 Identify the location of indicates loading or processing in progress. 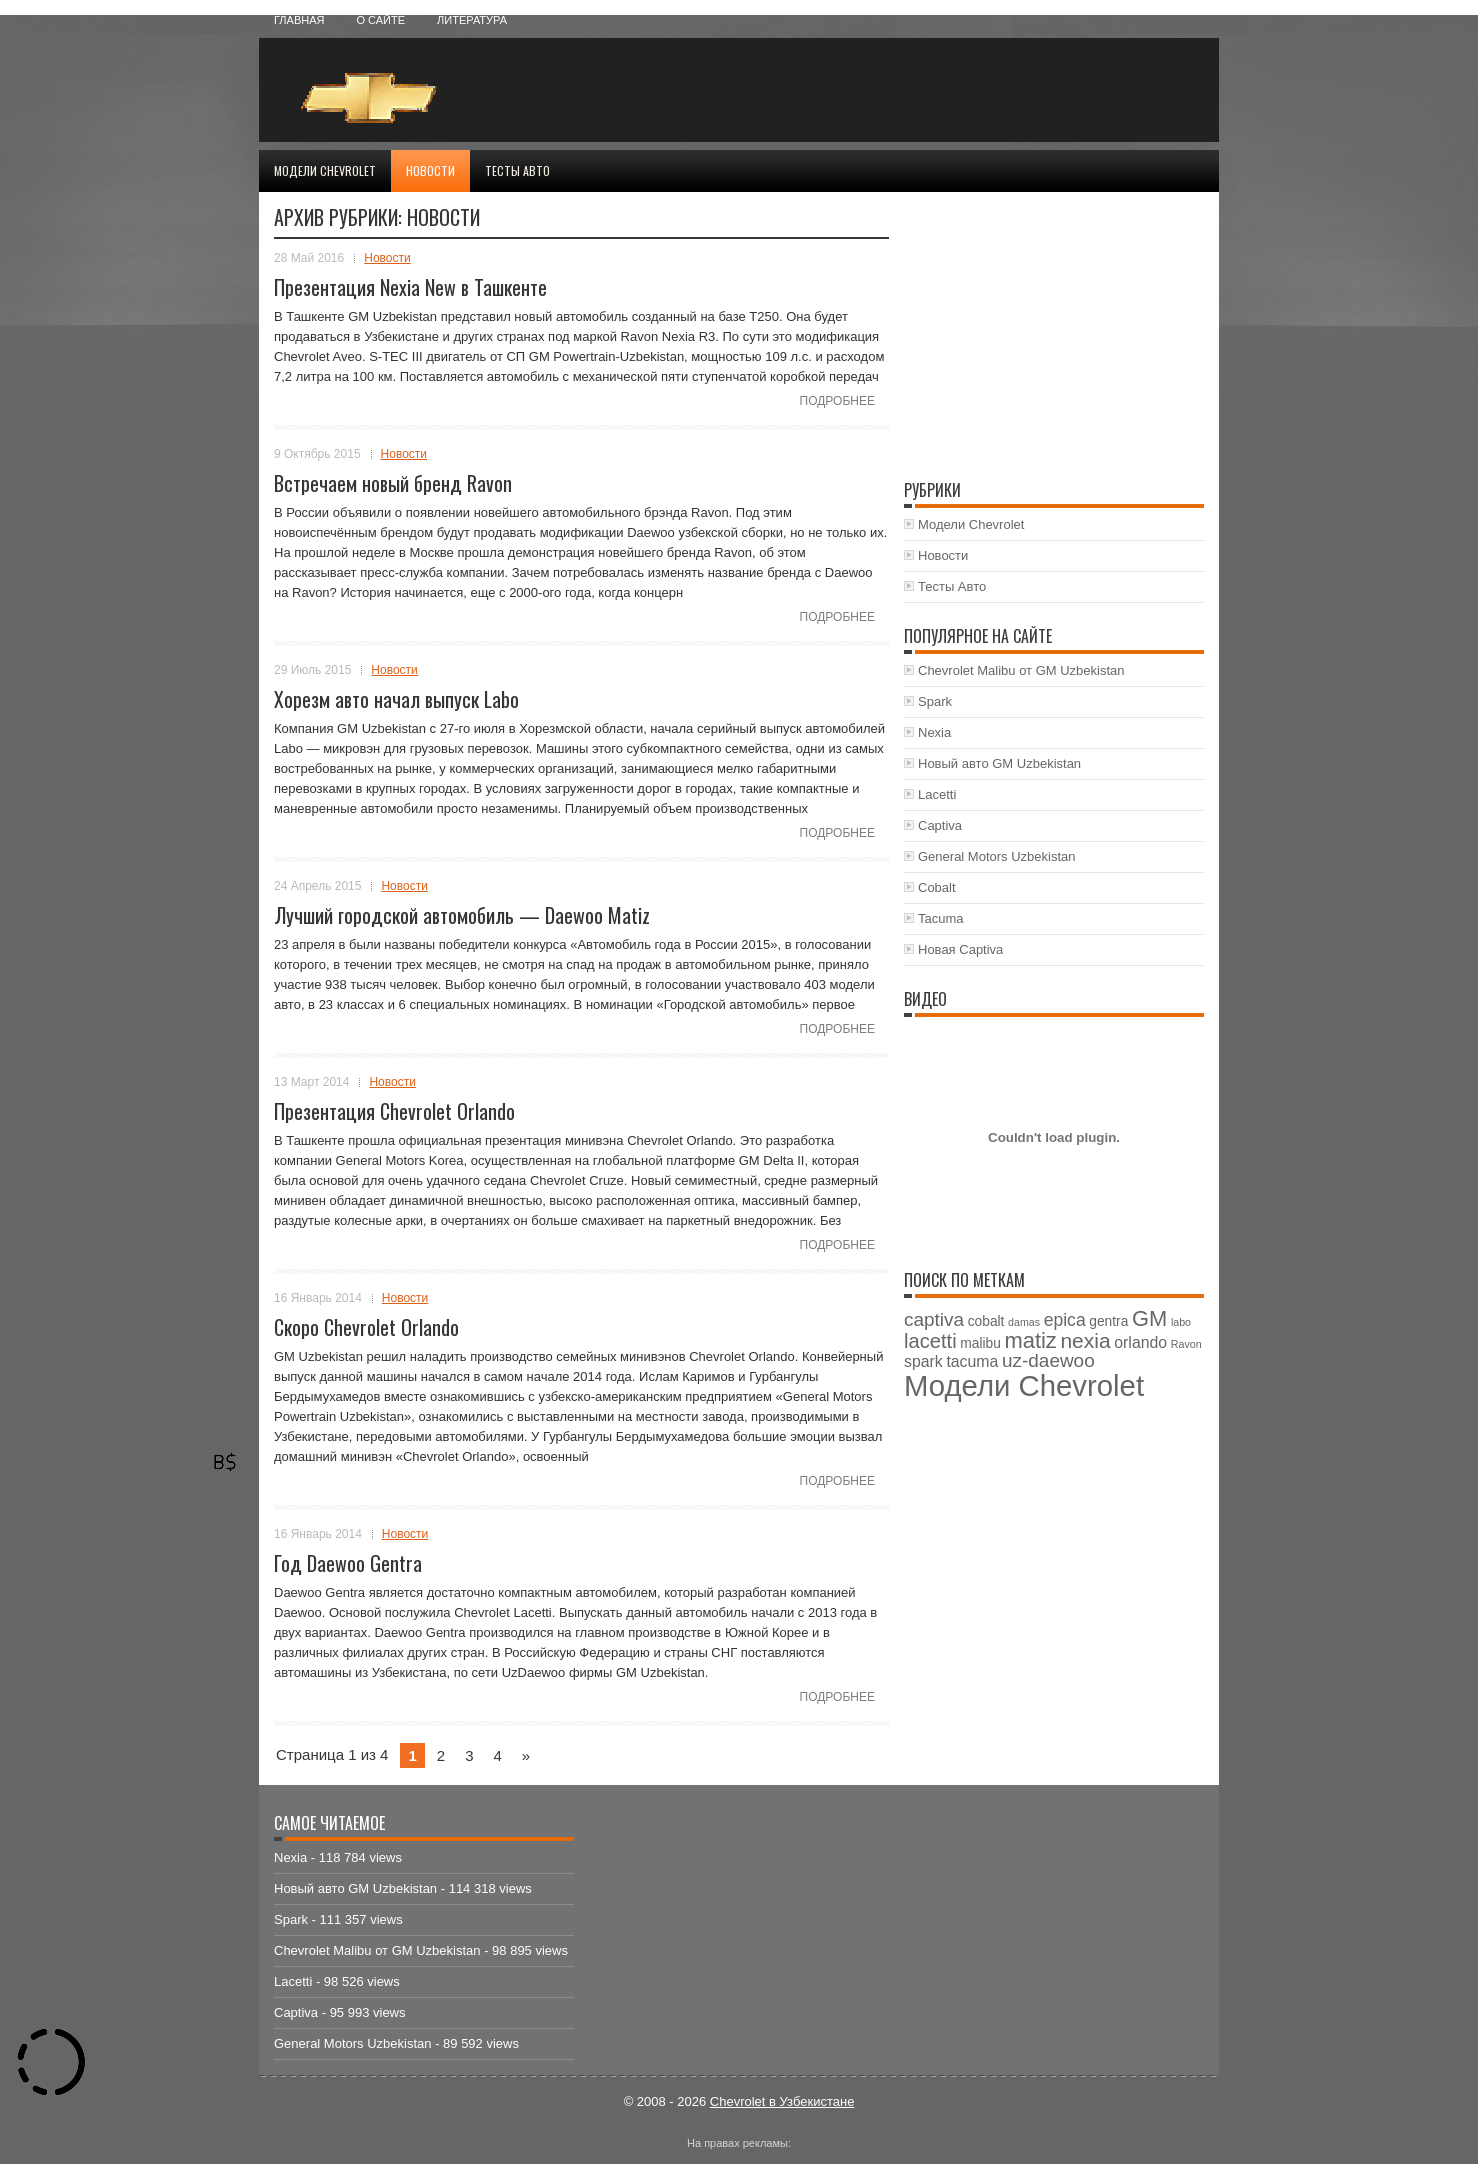
(51, 2062).